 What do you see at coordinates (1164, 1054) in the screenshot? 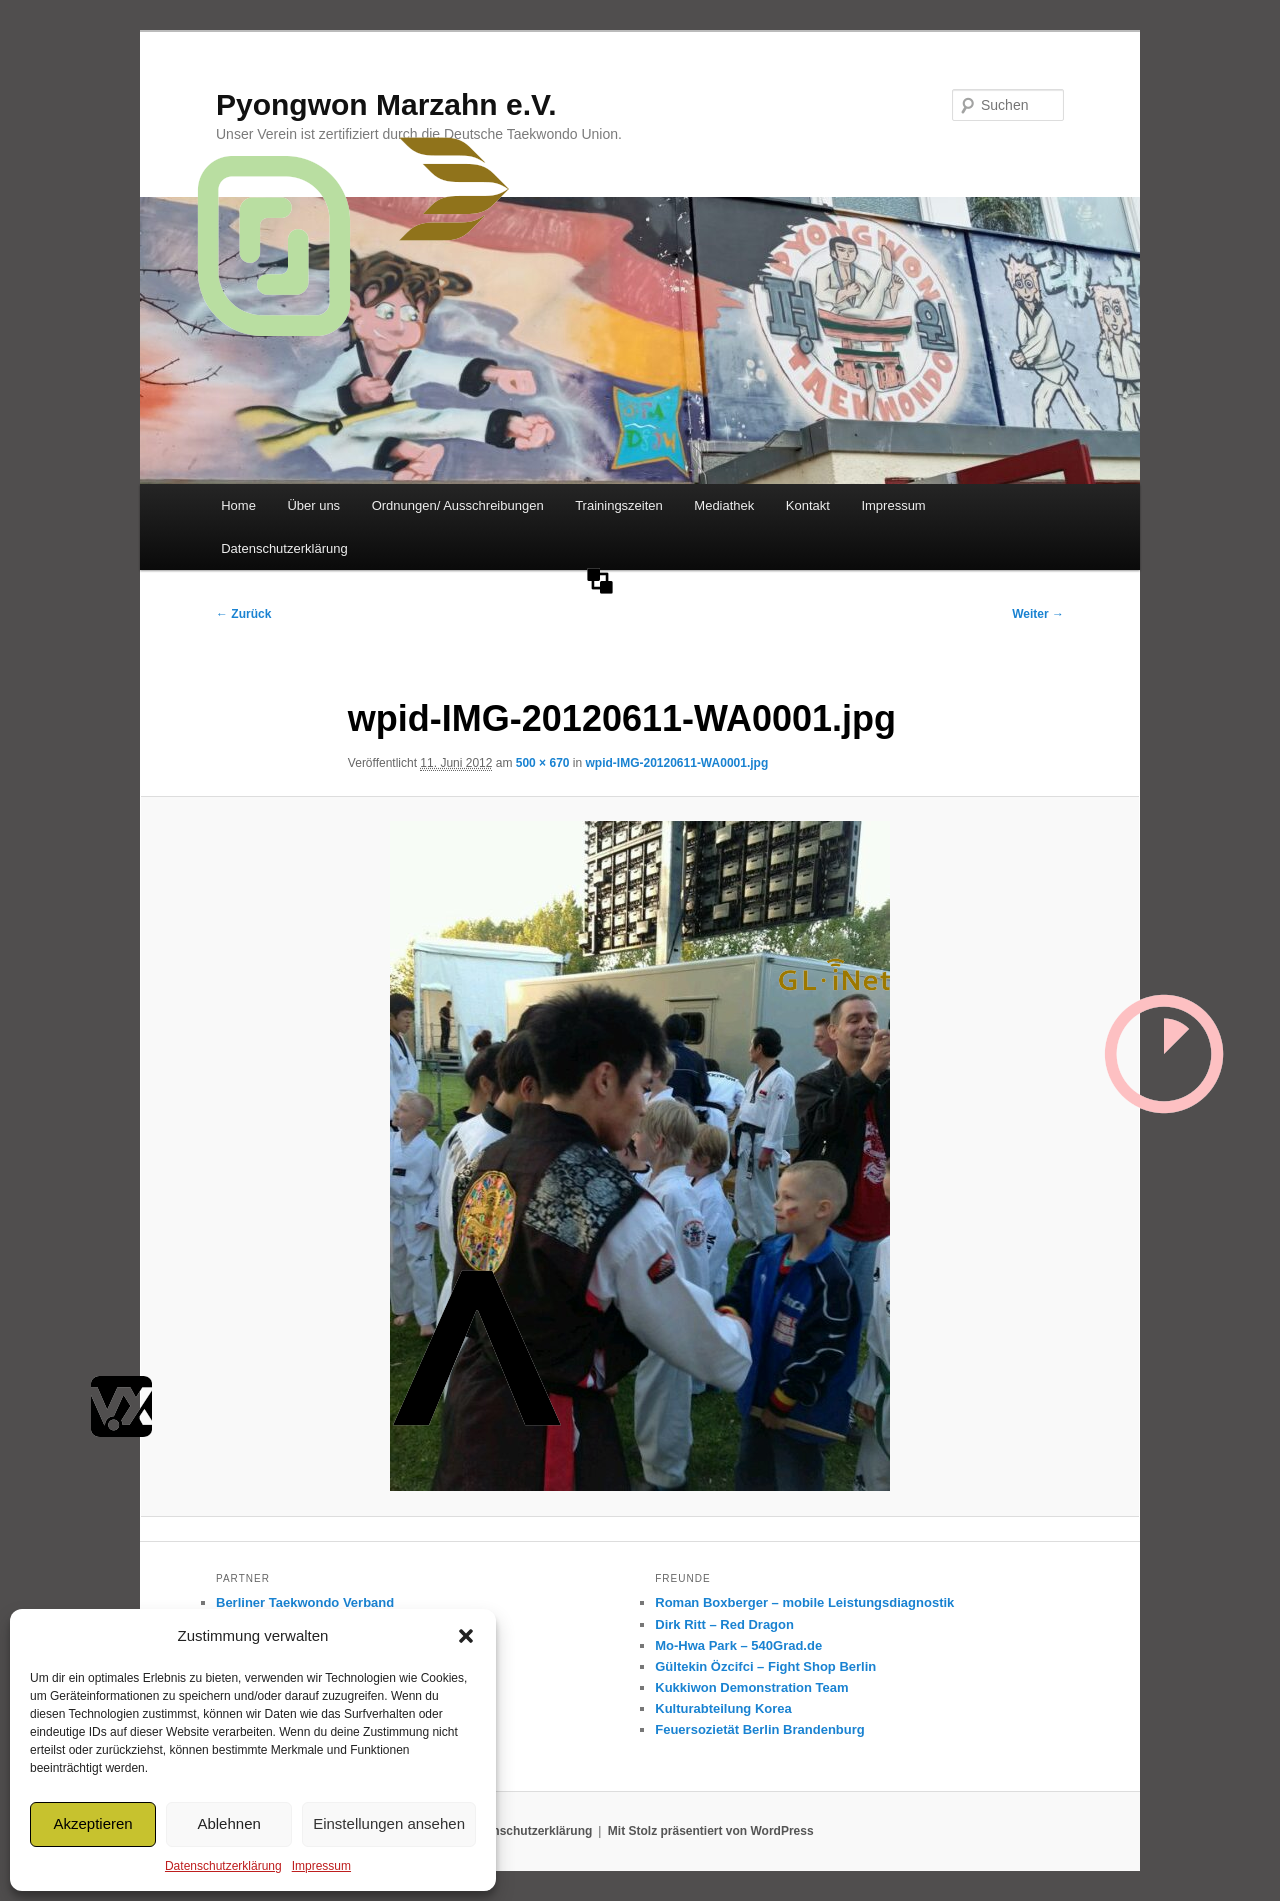
I see `indicates 25% progress or completion status` at bounding box center [1164, 1054].